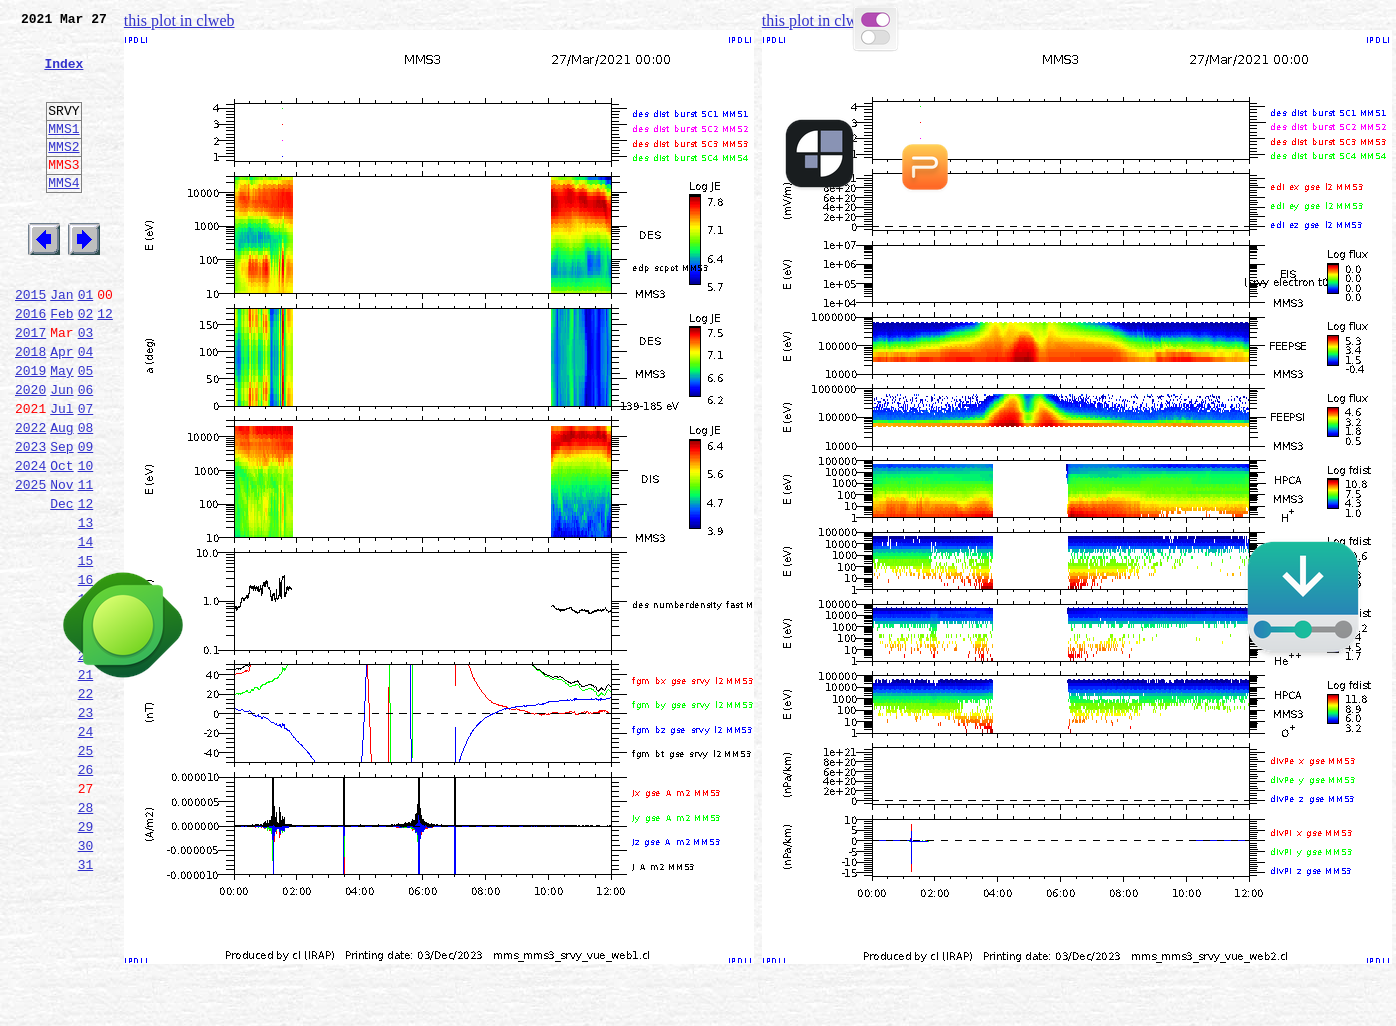  What do you see at coordinates (925, 167) in the screenshot?
I see `open wps presentation app` at bounding box center [925, 167].